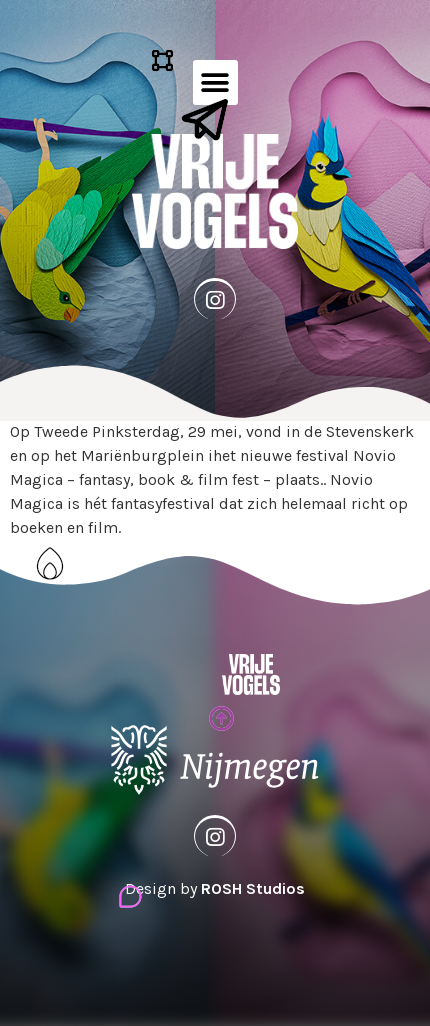 Image resolution: width=430 pixels, height=1026 pixels. What do you see at coordinates (206, 120) in the screenshot?
I see `open Telegram messaging app` at bounding box center [206, 120].